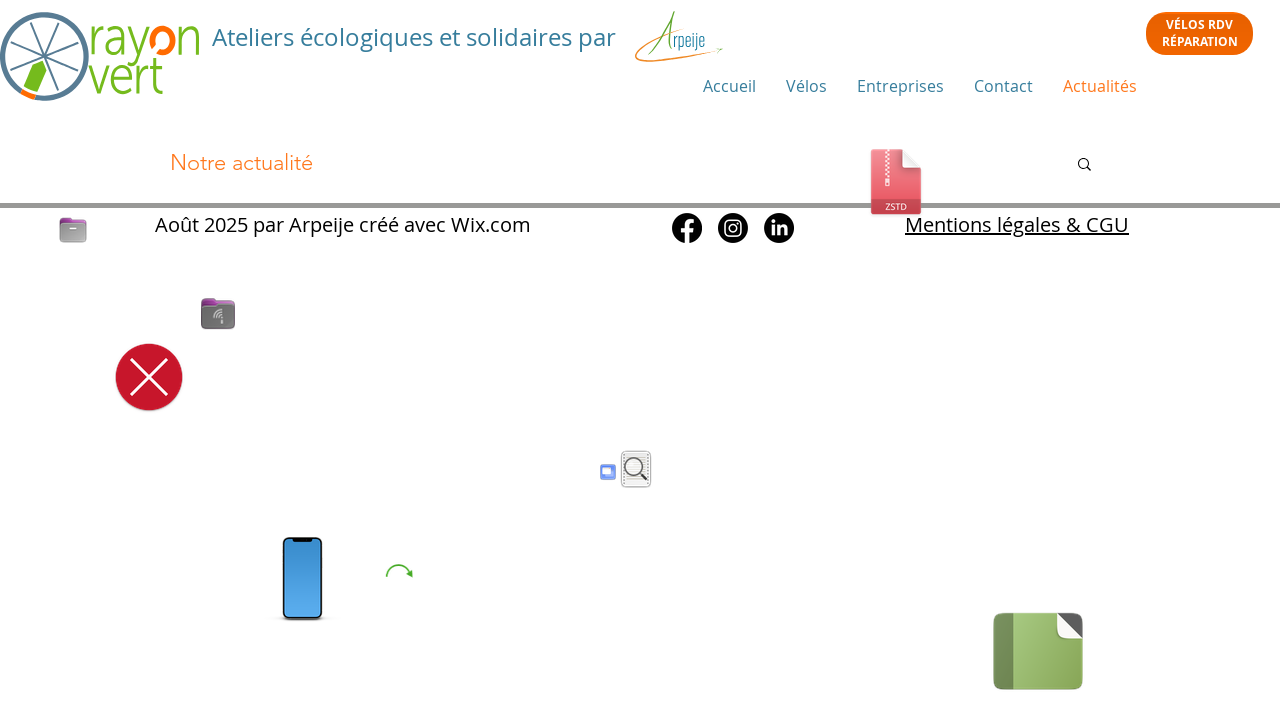 Image resolution: width=1280 pixels, height=720 pixels. What do you see at coordinates (73, 230) in the screenshot?
I see `open the file manager application` at bounding box center [73, 230].